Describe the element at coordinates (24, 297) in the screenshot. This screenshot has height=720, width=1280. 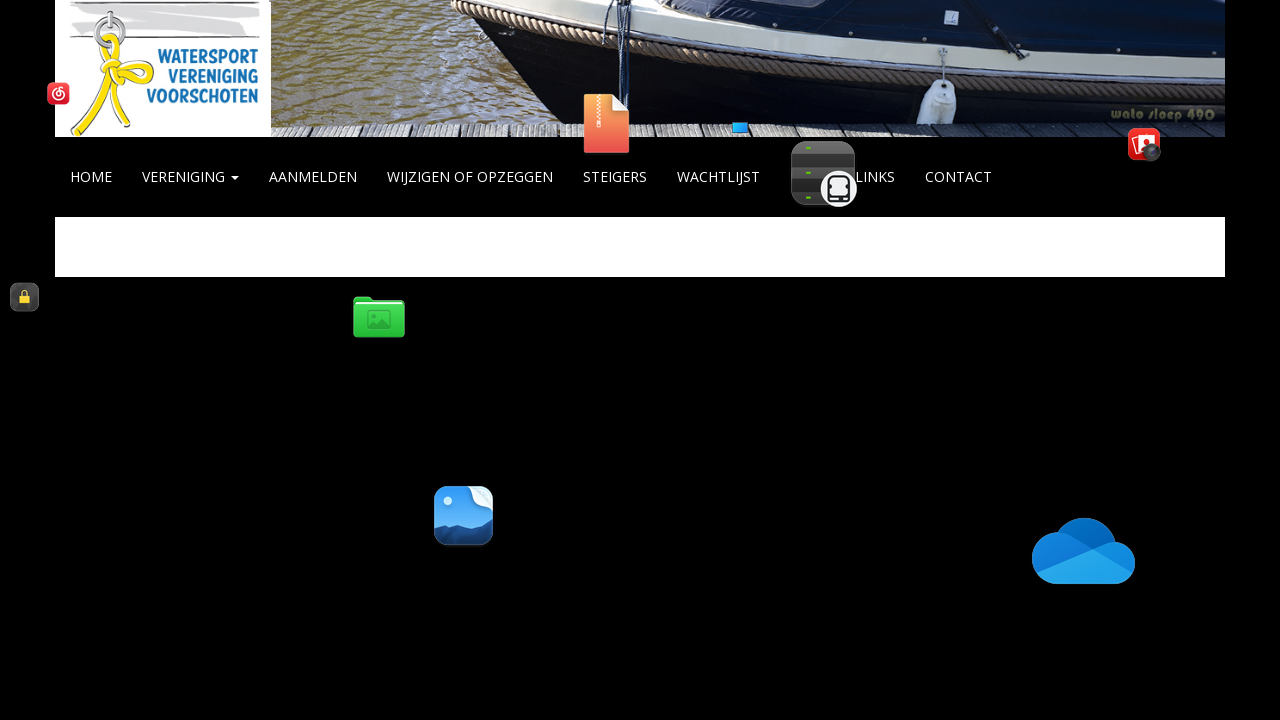
I see `access ssl/tls security settings for web browser` at that location.